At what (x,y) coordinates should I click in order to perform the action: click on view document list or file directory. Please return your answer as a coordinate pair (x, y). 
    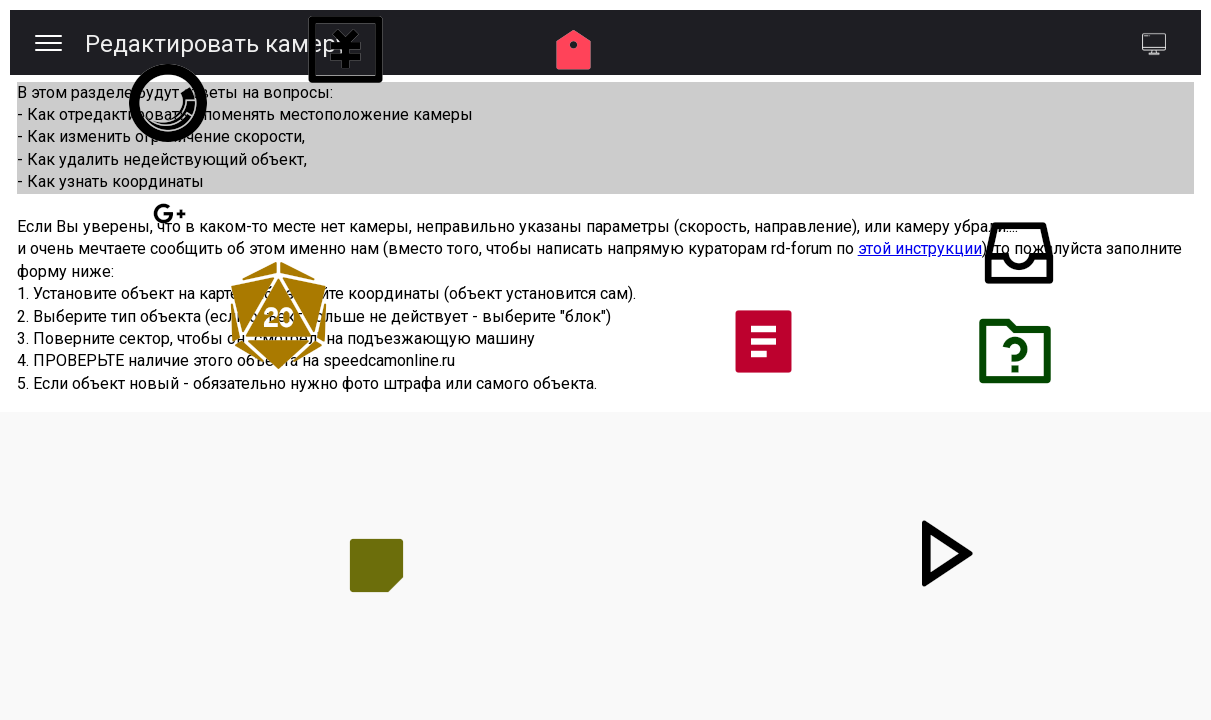
    Looking at the image, I should click on (763, 341).